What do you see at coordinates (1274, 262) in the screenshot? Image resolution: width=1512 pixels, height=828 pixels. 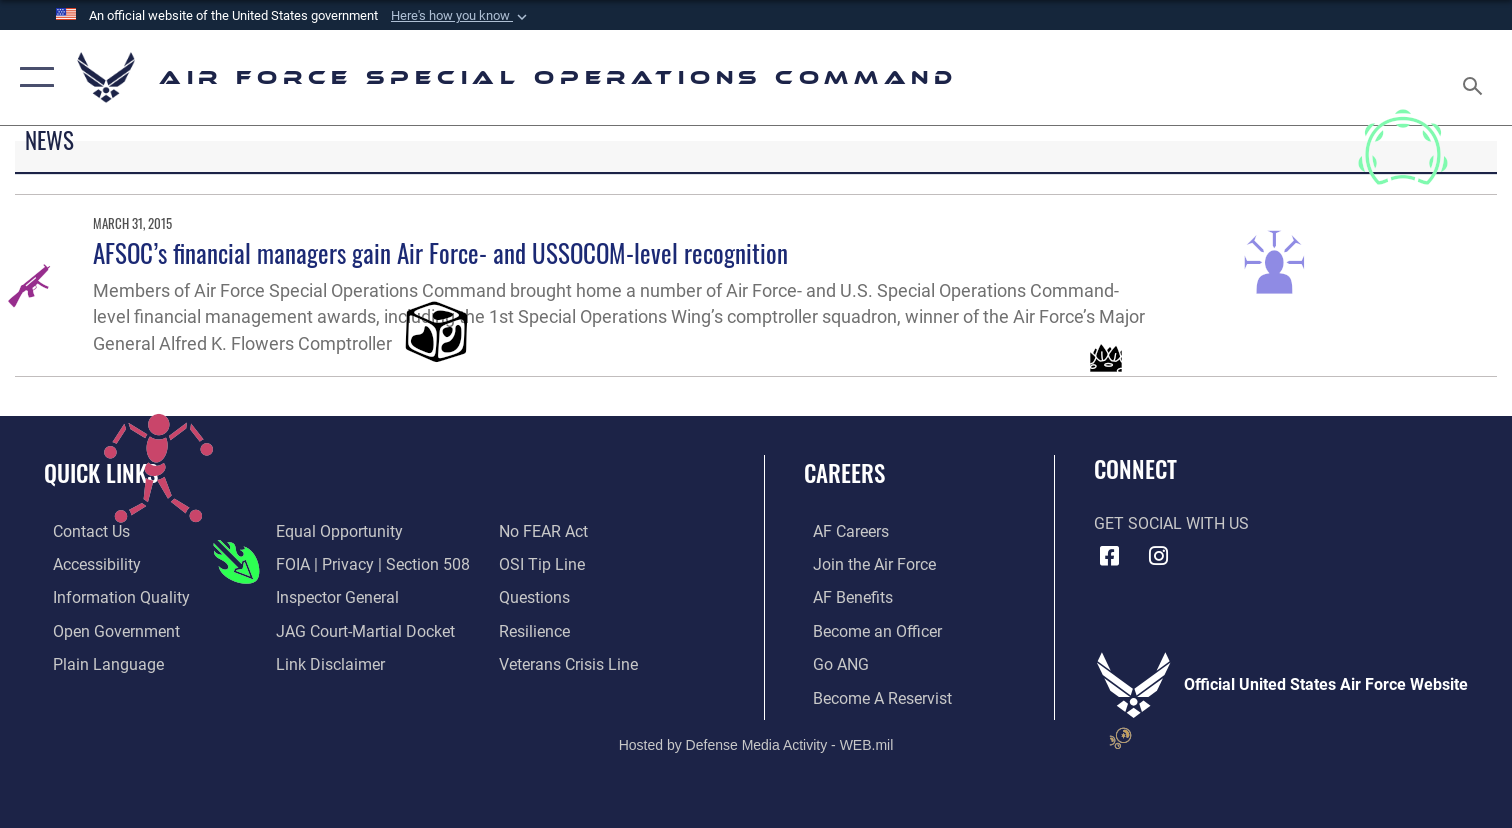 I see `indicates a headache or migraine condition` at bounding box center [1274, 262].